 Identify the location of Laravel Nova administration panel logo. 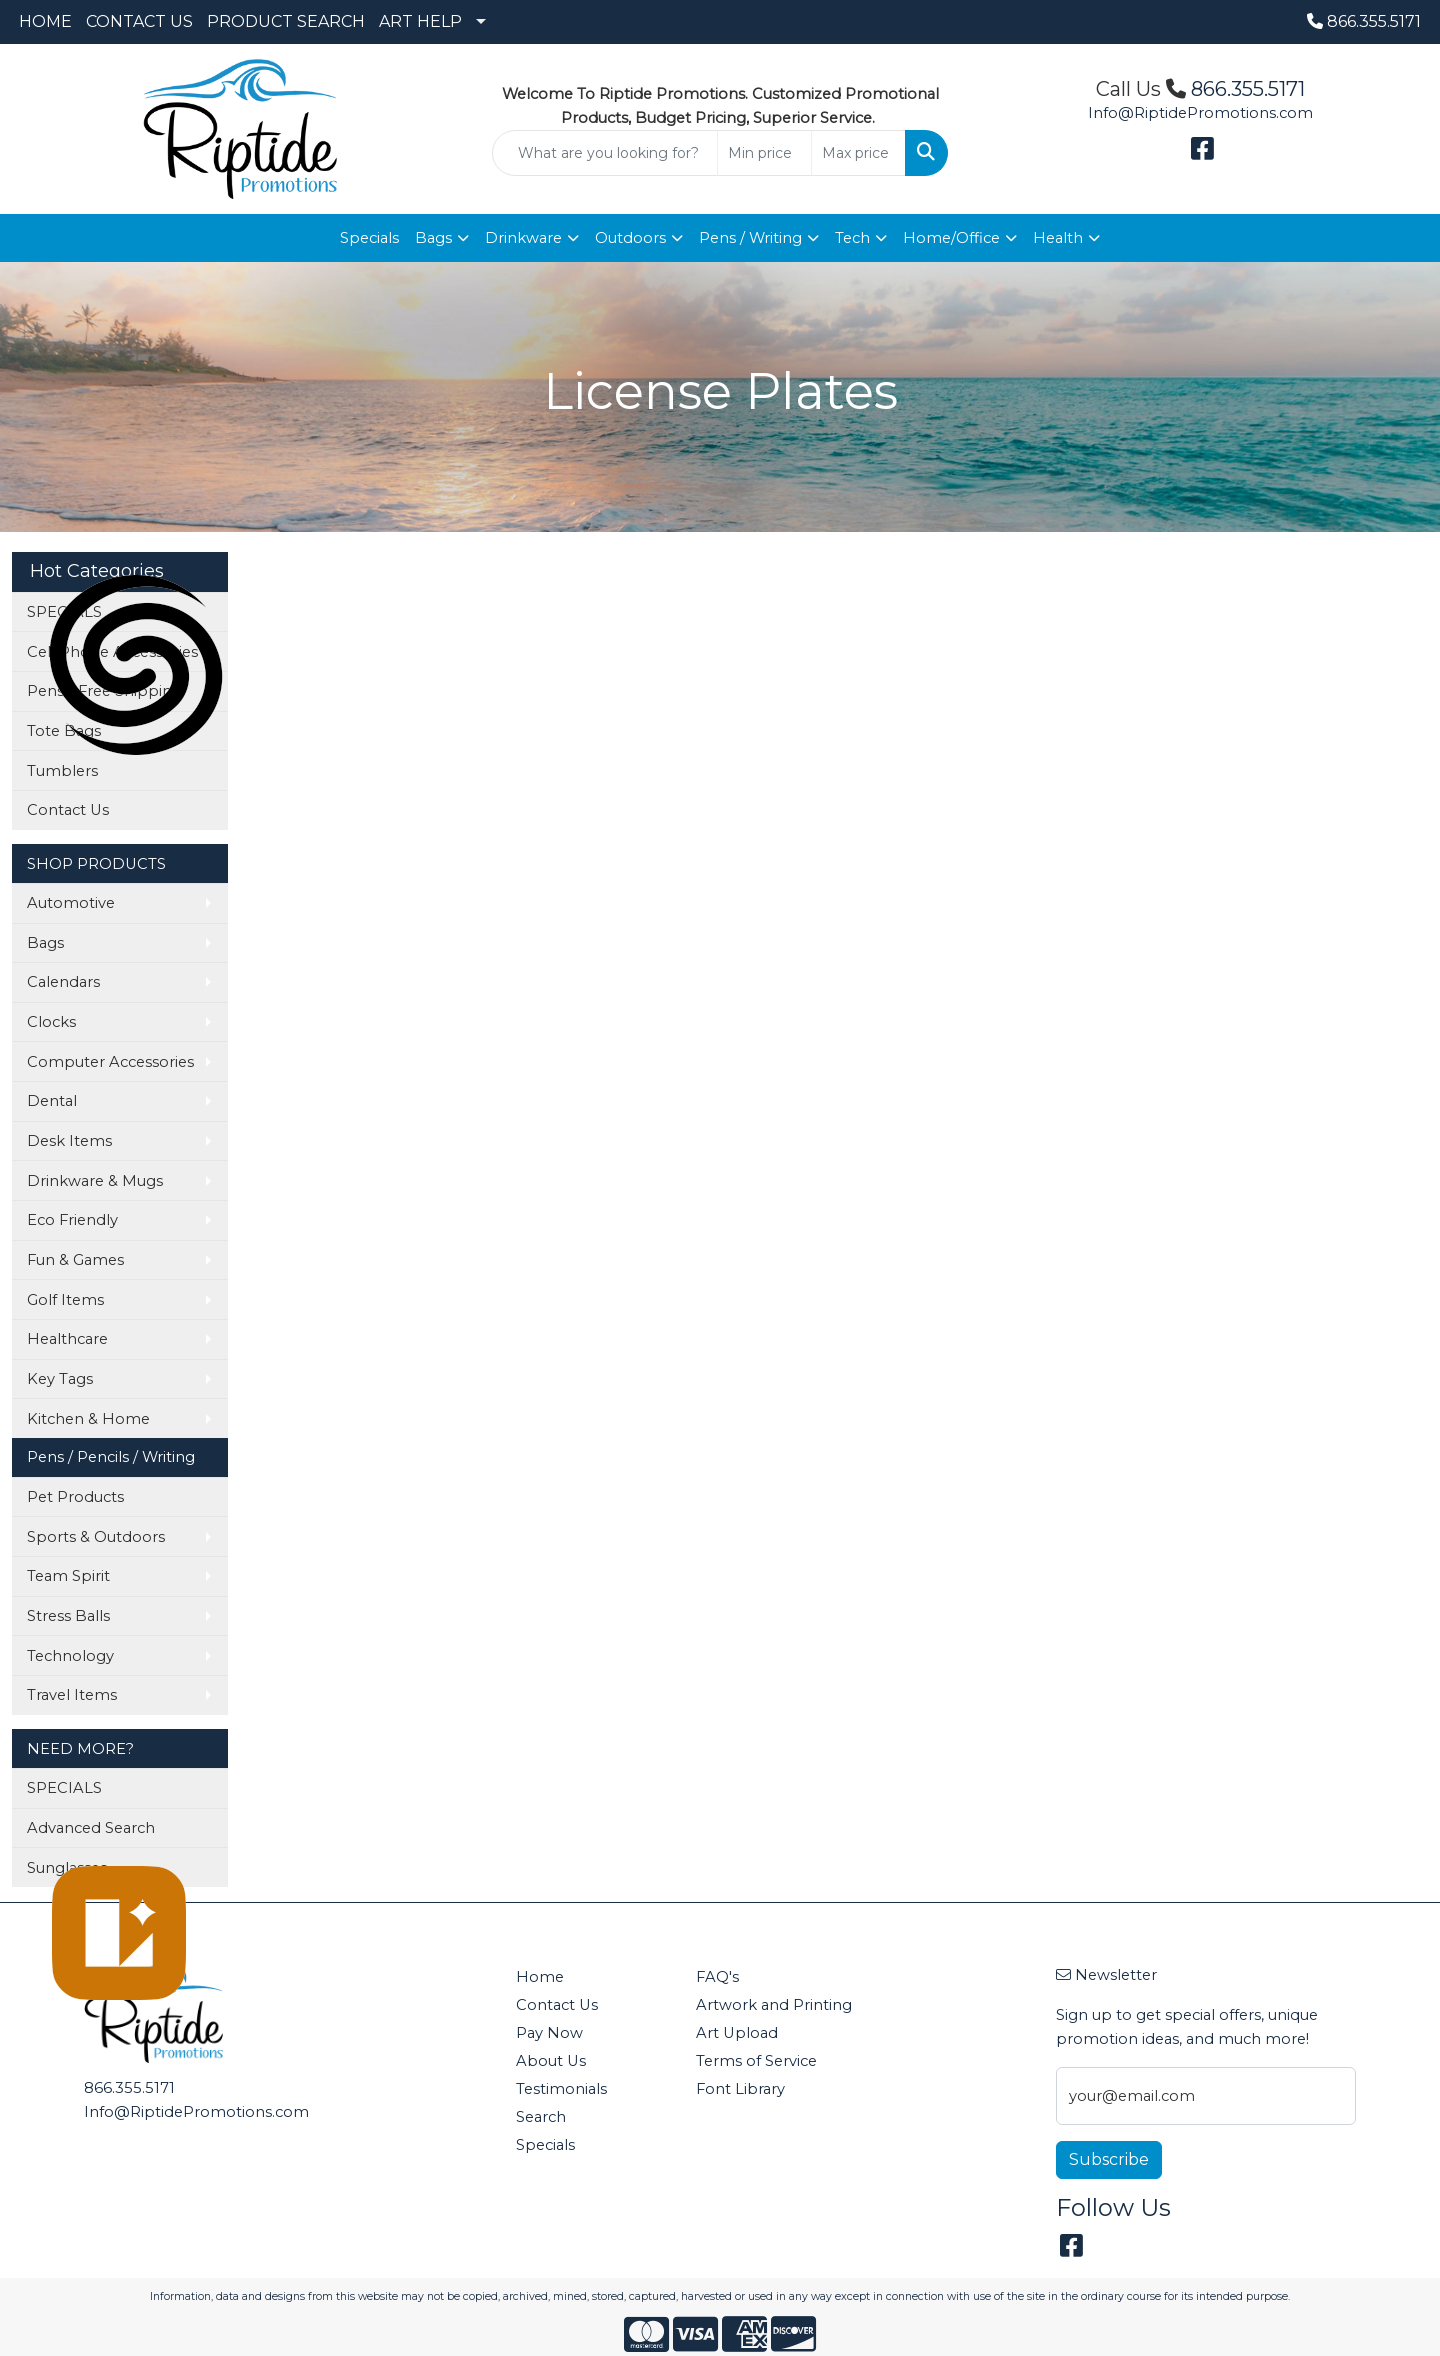
(136, 665).